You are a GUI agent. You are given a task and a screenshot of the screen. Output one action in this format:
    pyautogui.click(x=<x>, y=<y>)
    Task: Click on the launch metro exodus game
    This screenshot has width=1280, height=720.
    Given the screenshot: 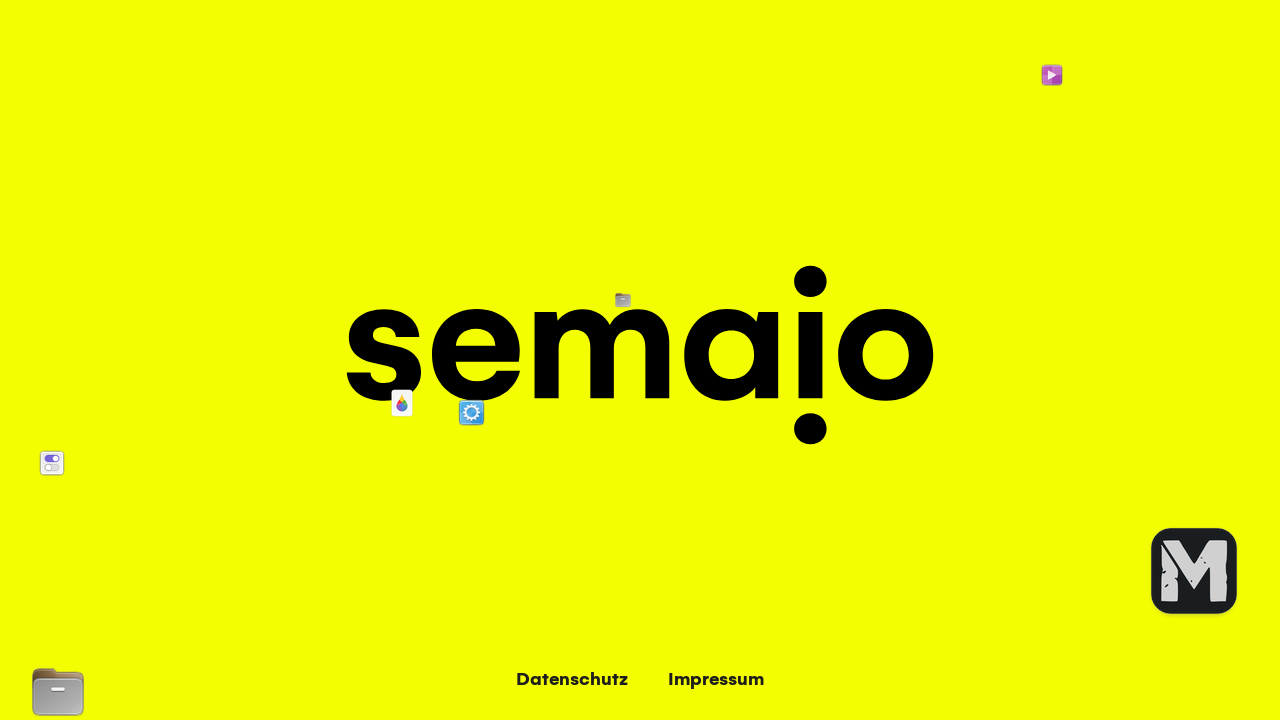 What is the action you would take?
    pyautogui.click(x=1194, y=571)
    